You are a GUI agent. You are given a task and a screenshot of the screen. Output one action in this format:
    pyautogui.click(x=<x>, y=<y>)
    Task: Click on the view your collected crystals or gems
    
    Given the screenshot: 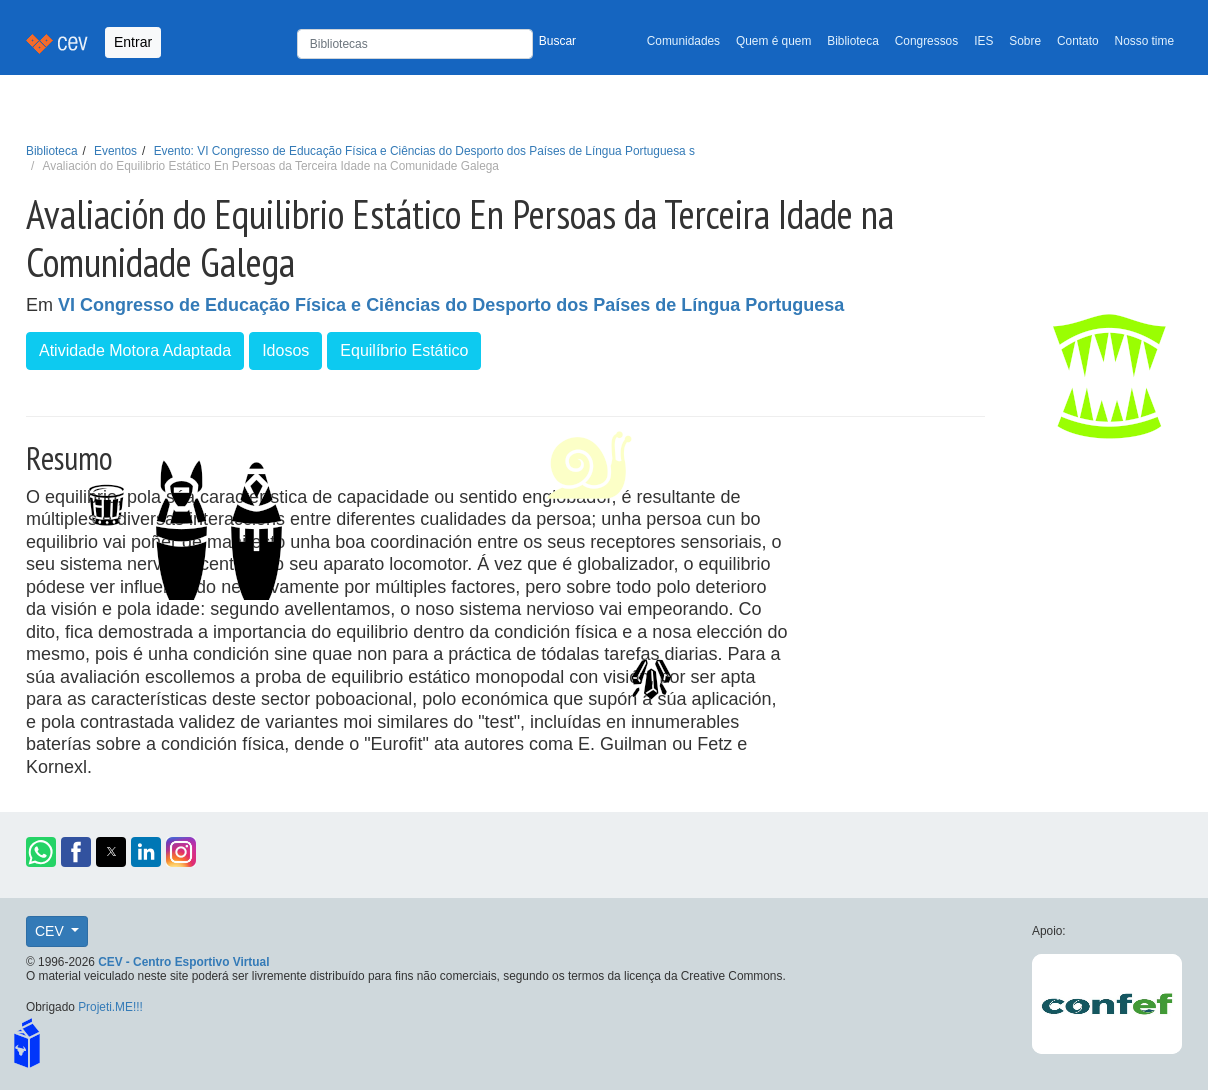 What is the action you would take?
    pyautogui.click(x=651, y=679)
    